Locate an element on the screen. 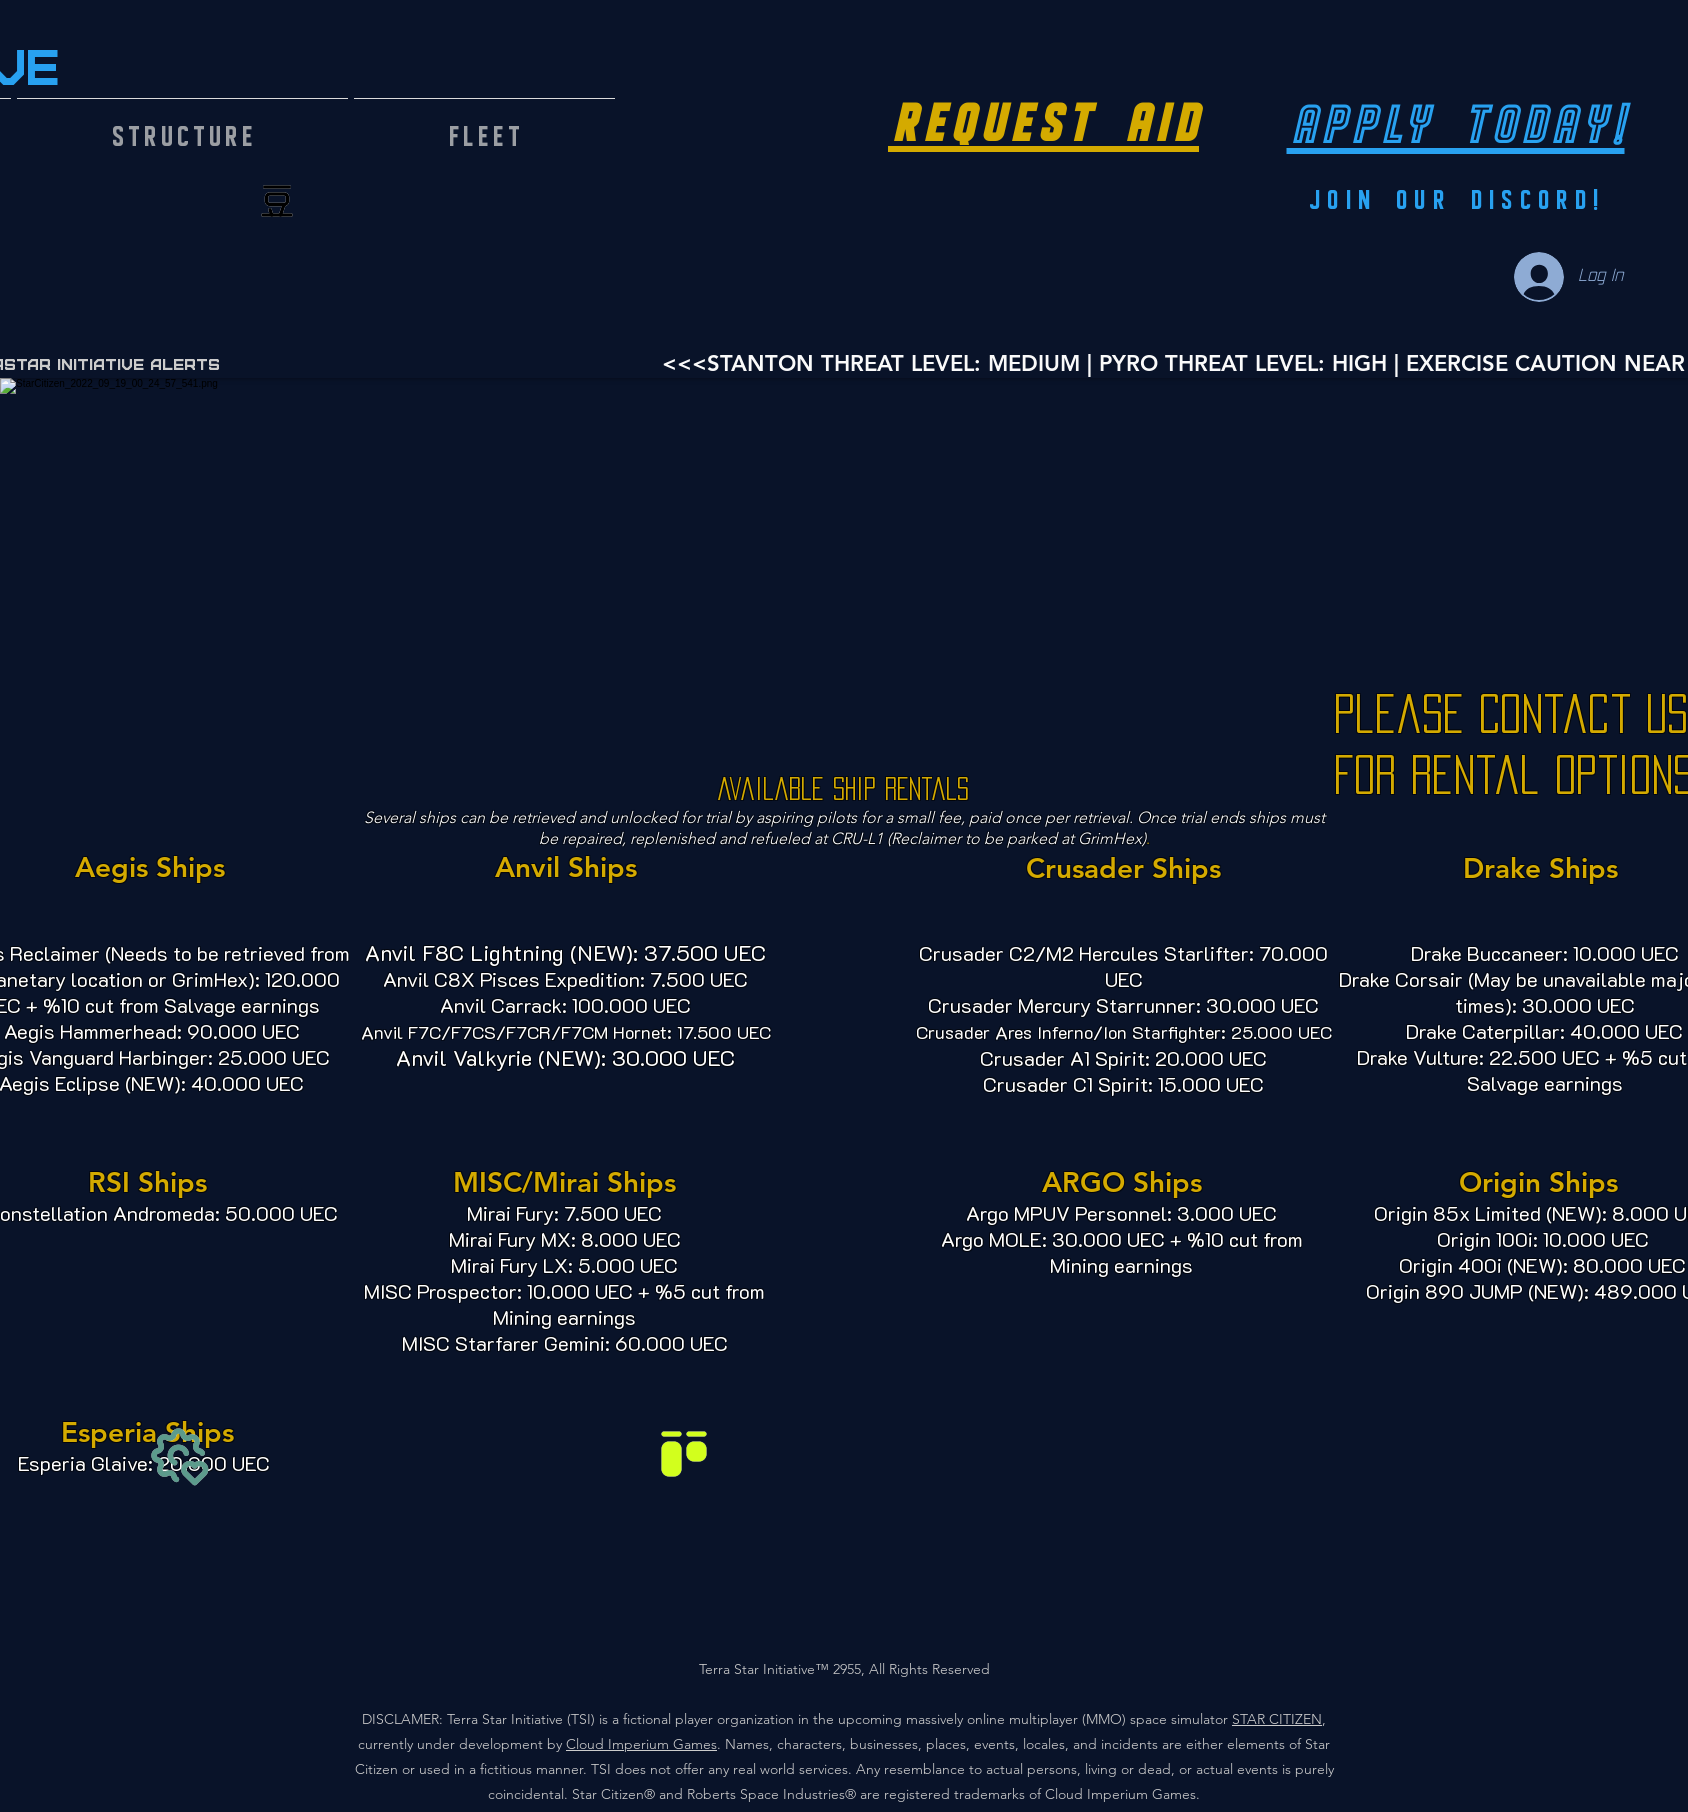  customize your favorites or liked items settings is located at coordinates (178, 1455).